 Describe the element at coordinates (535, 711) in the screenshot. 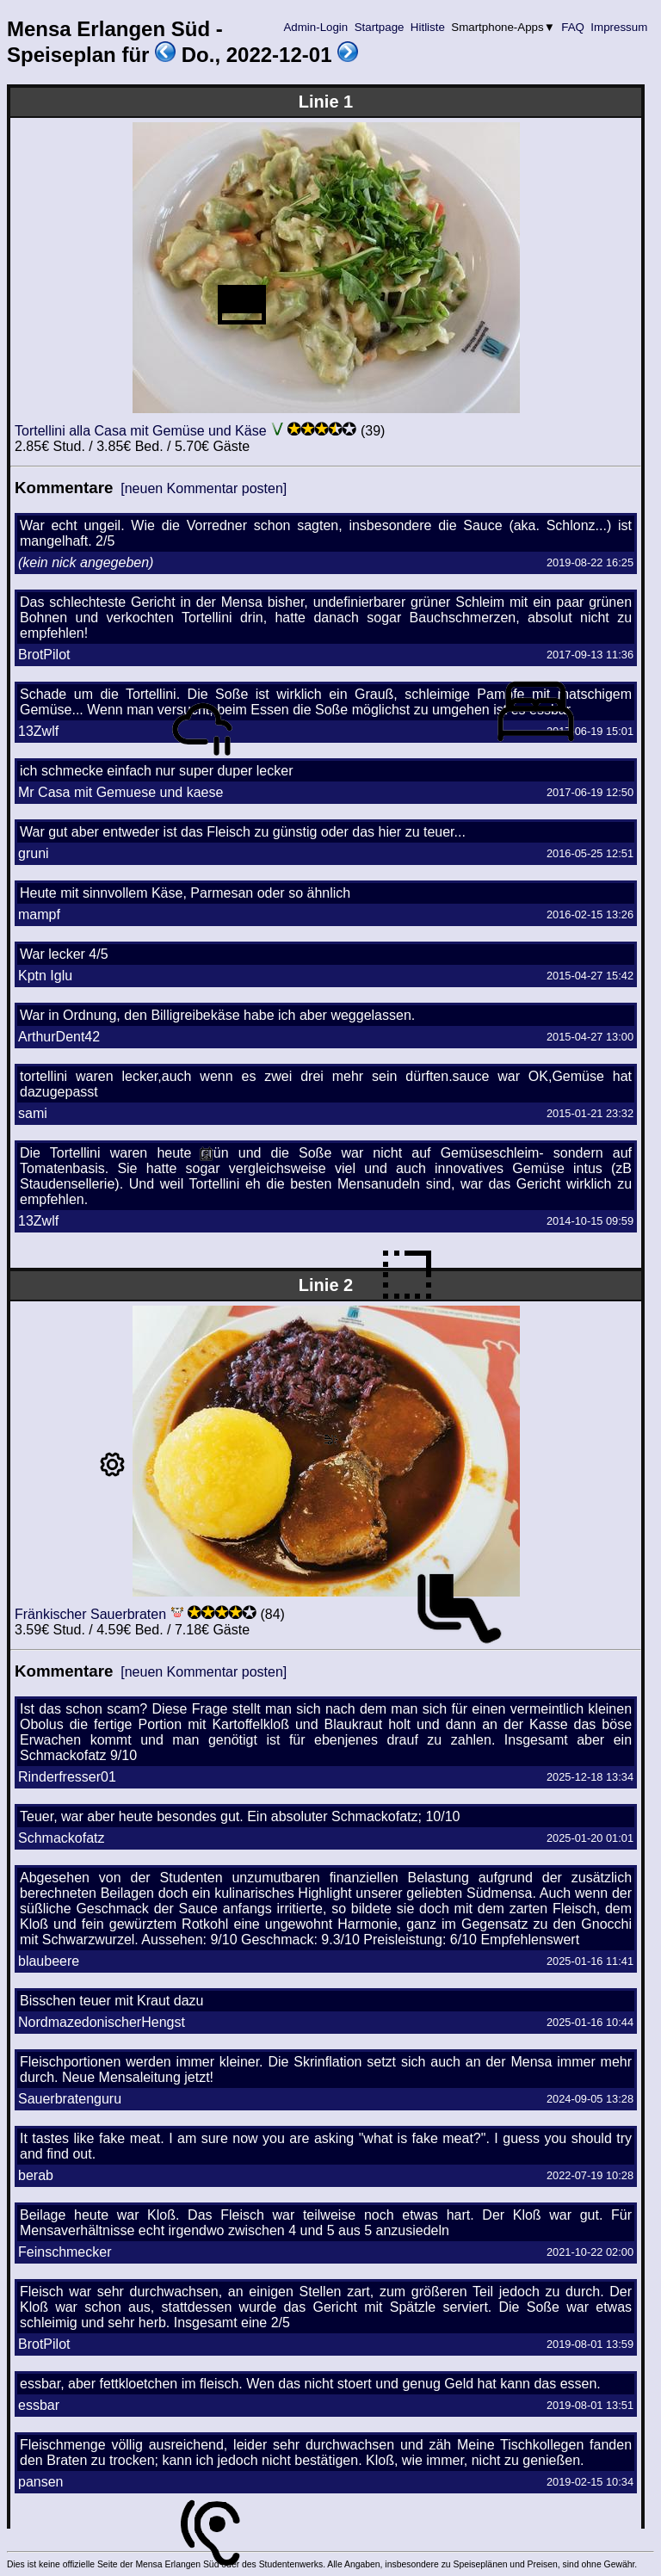

I see `view hotel or accommodation options` at that location.